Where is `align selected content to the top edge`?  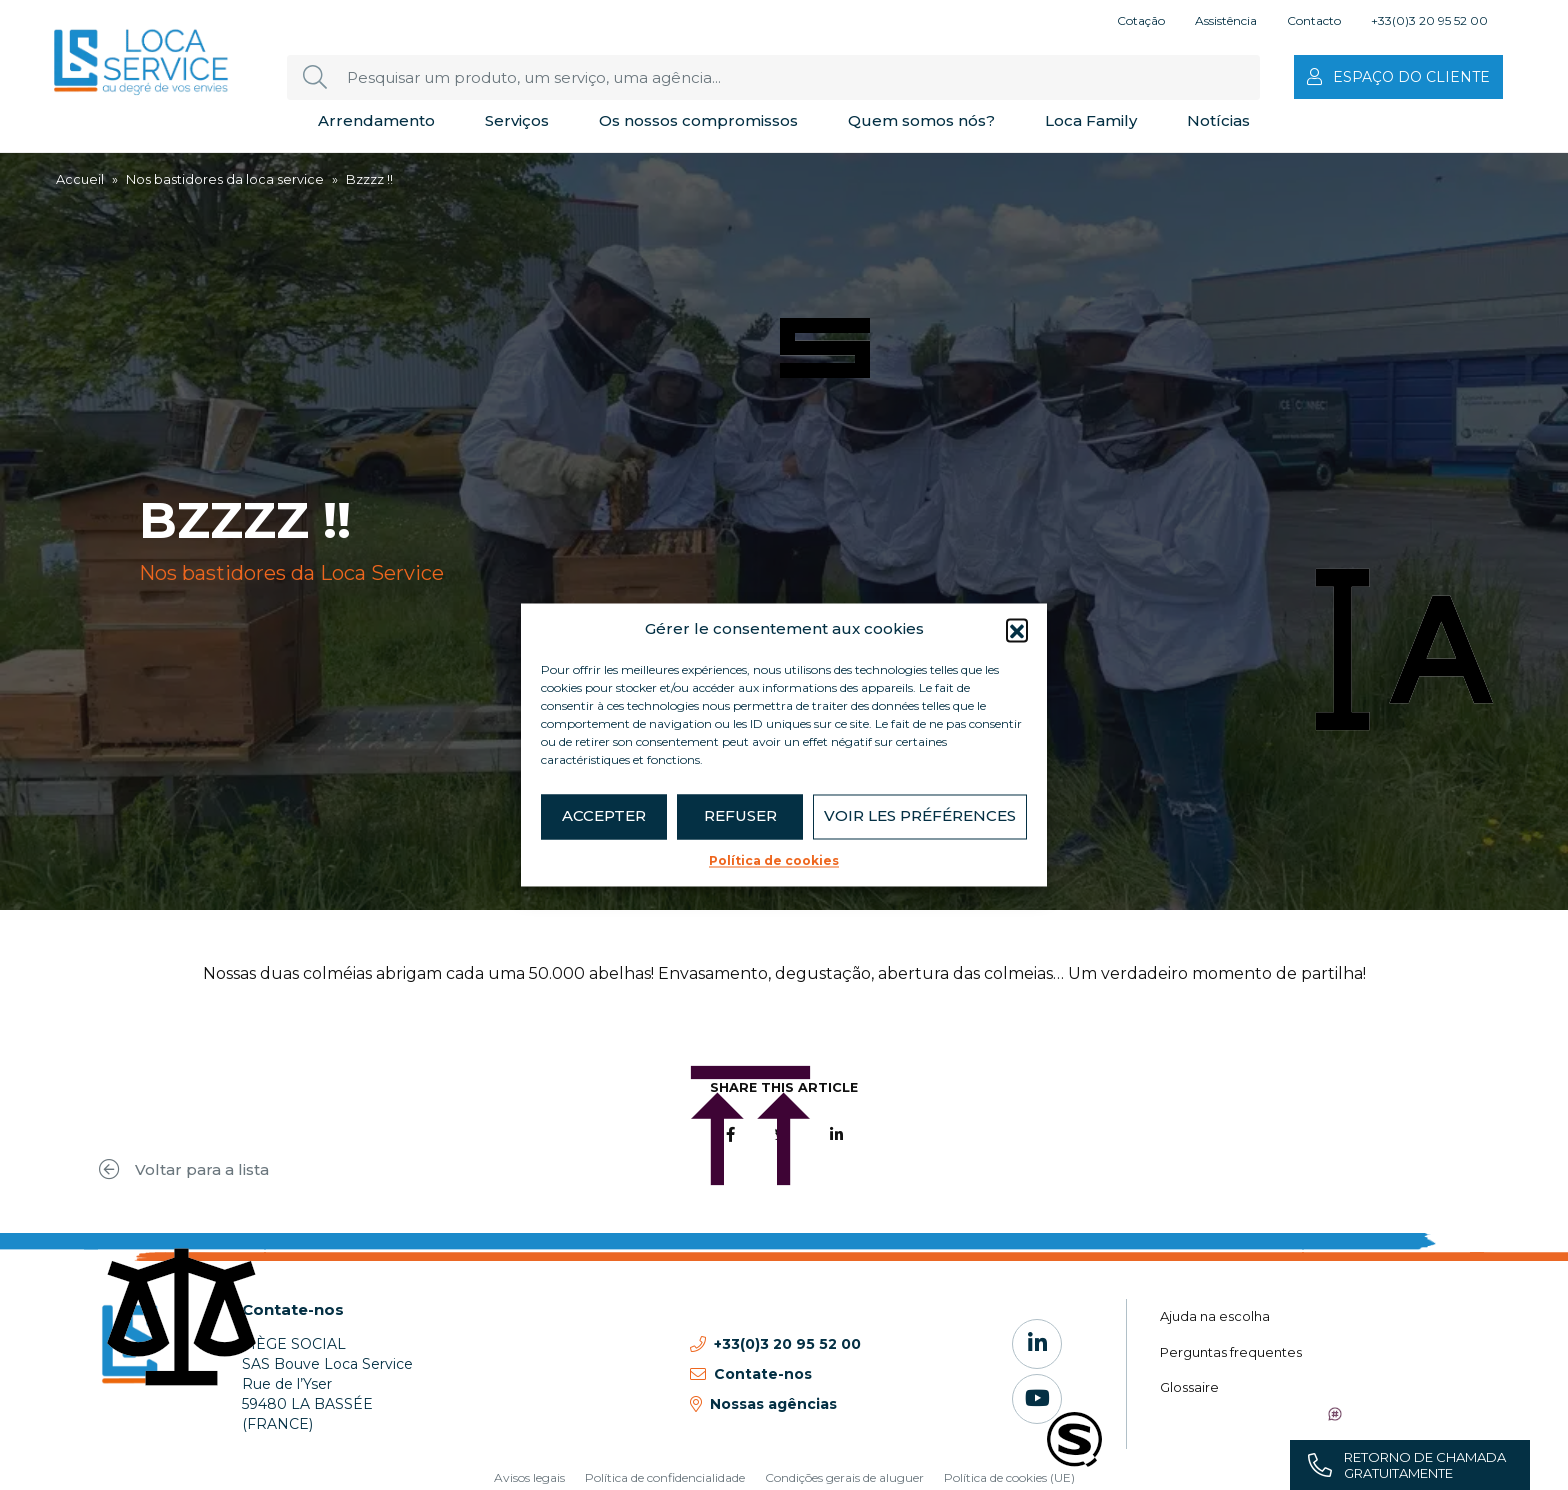
align selected content to the top edge is located at coordinates (750, 1125).